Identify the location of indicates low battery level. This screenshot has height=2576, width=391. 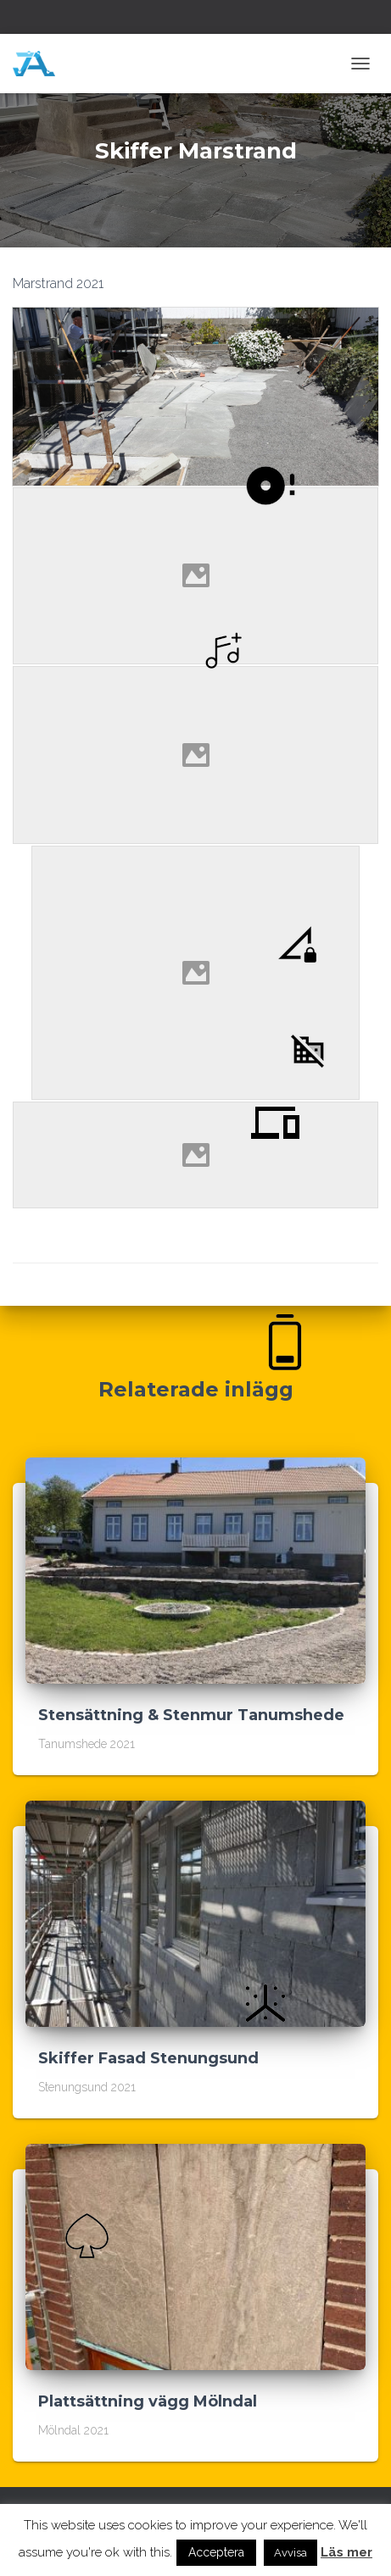
(285, 1343).